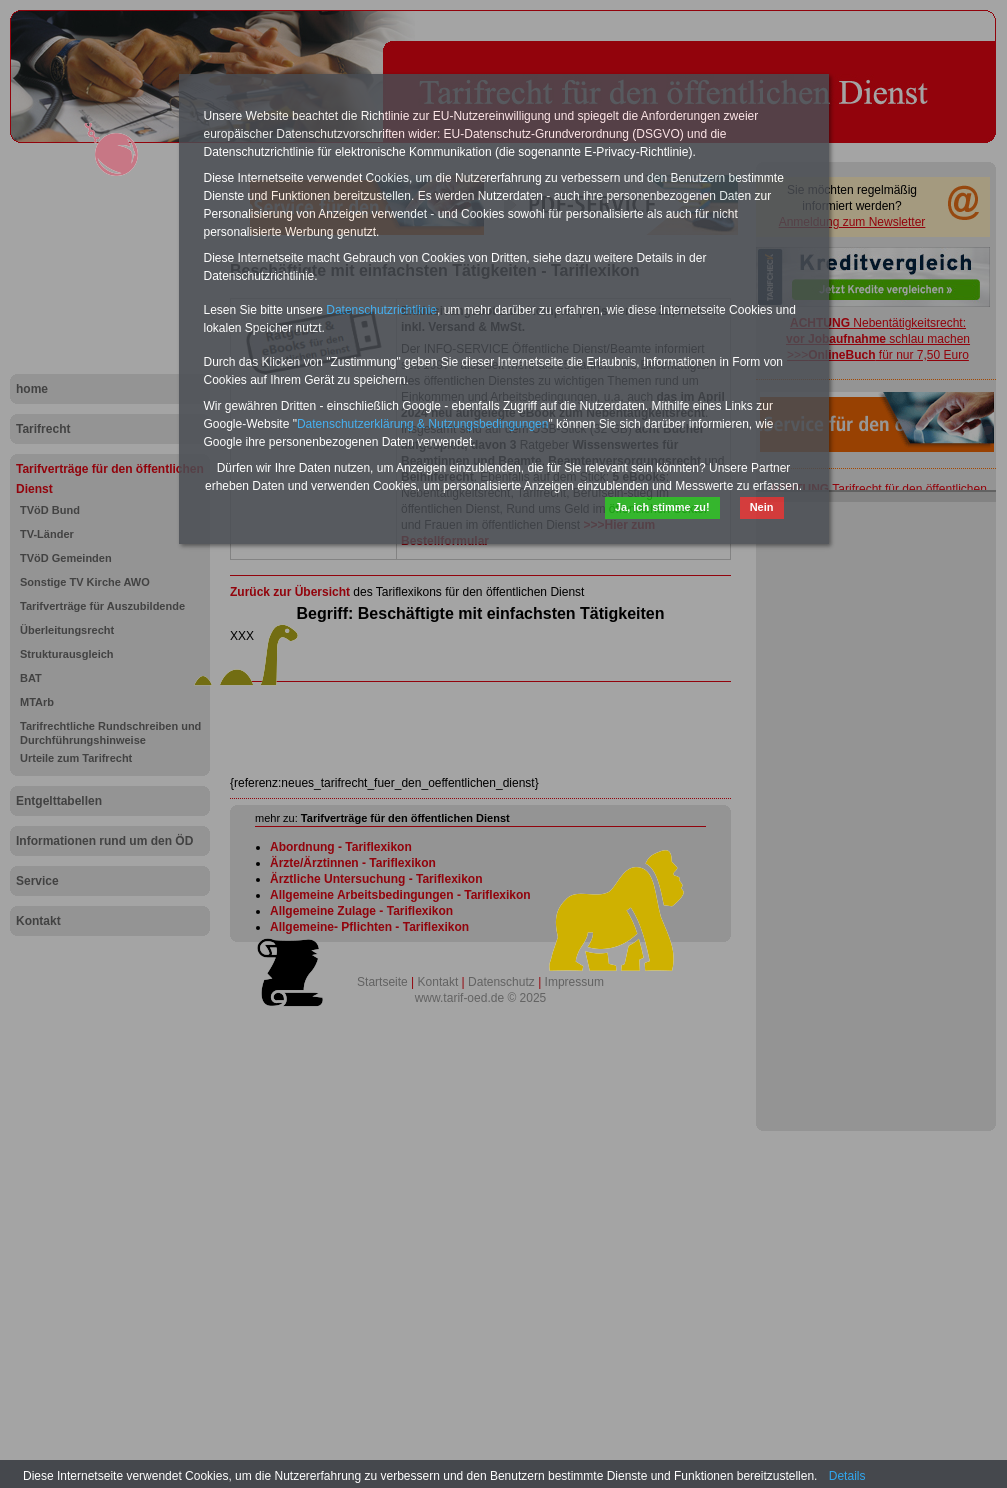 The image size is (1007, 1488). I want to click on access sea creatures or aquatic animals category, so click(246, 655).